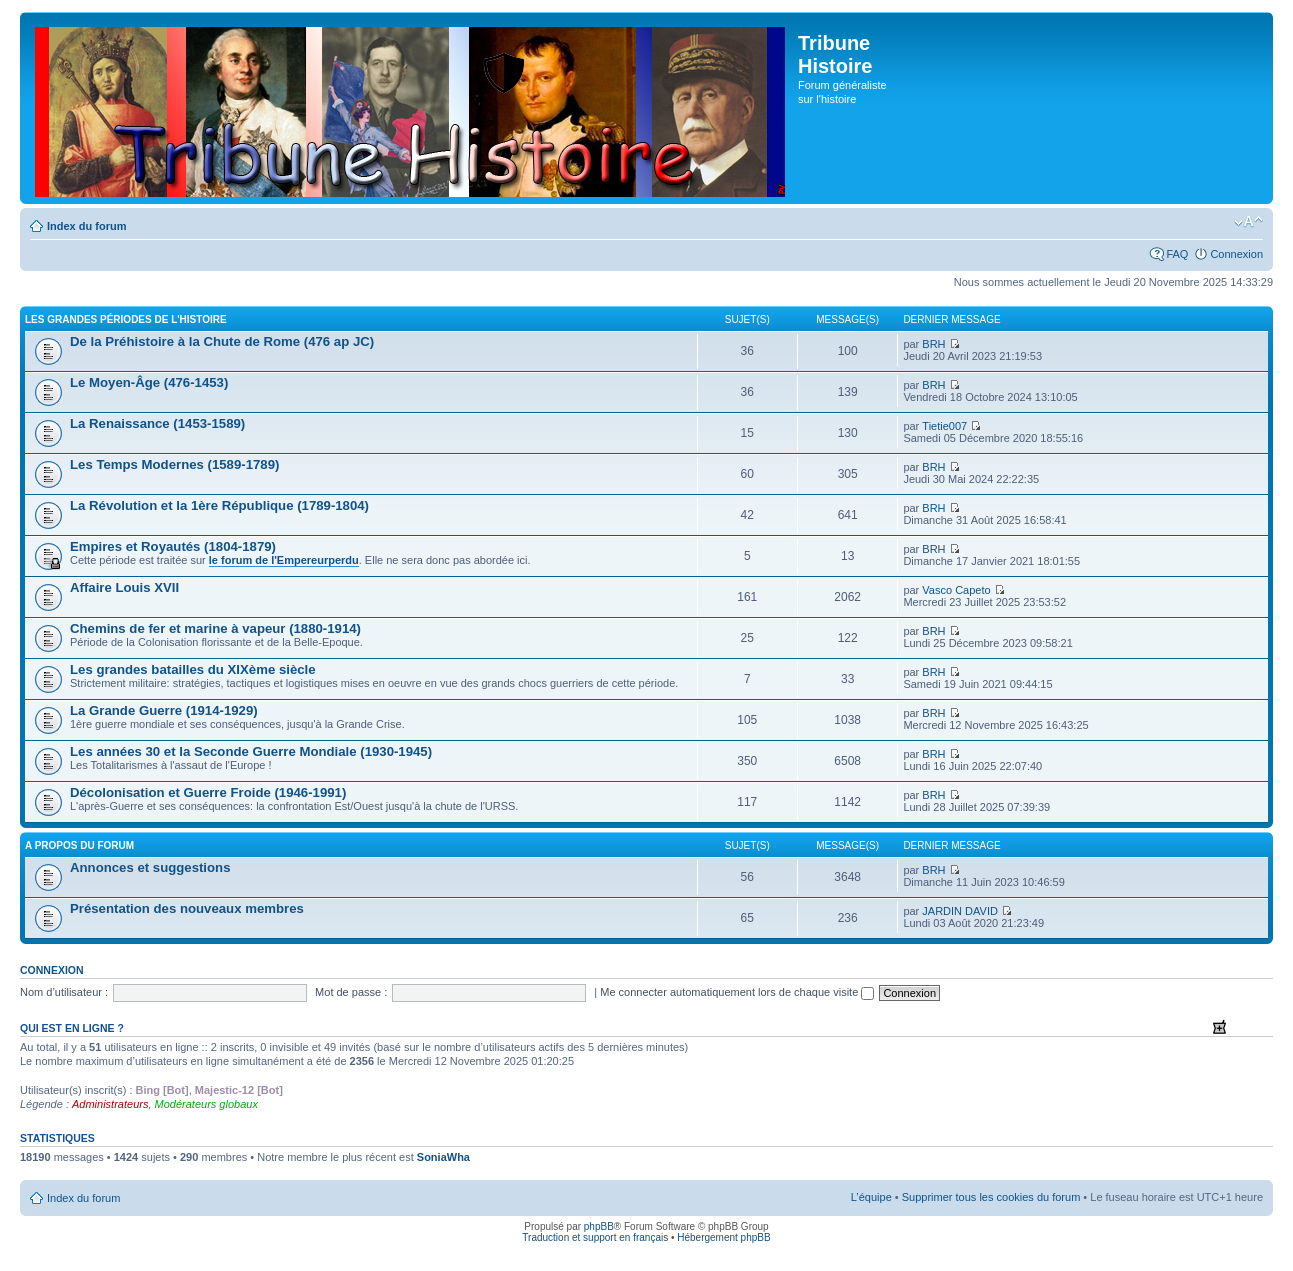 The width and height of the screenshot is (1293, 1271). What do you see at coordinates (504, 73) in the screenshot?
I see `indicates partial security or protection status` at bounding box center [504, 73].